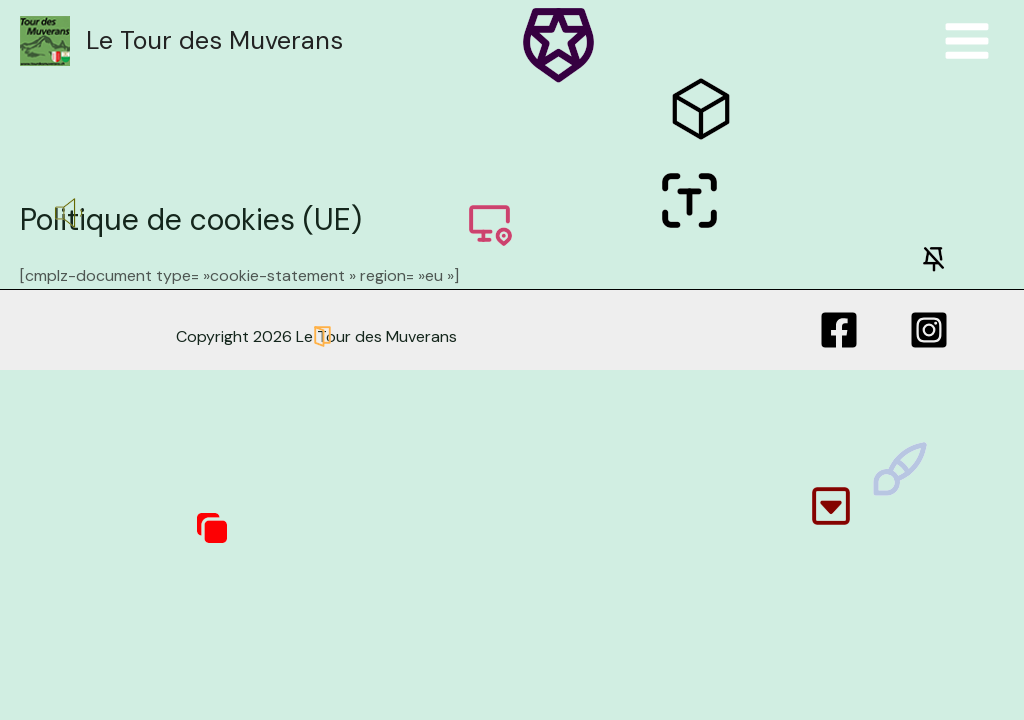 The image size is (1024, 720). I want to click on adjust volume to low level, so click(71, 213).